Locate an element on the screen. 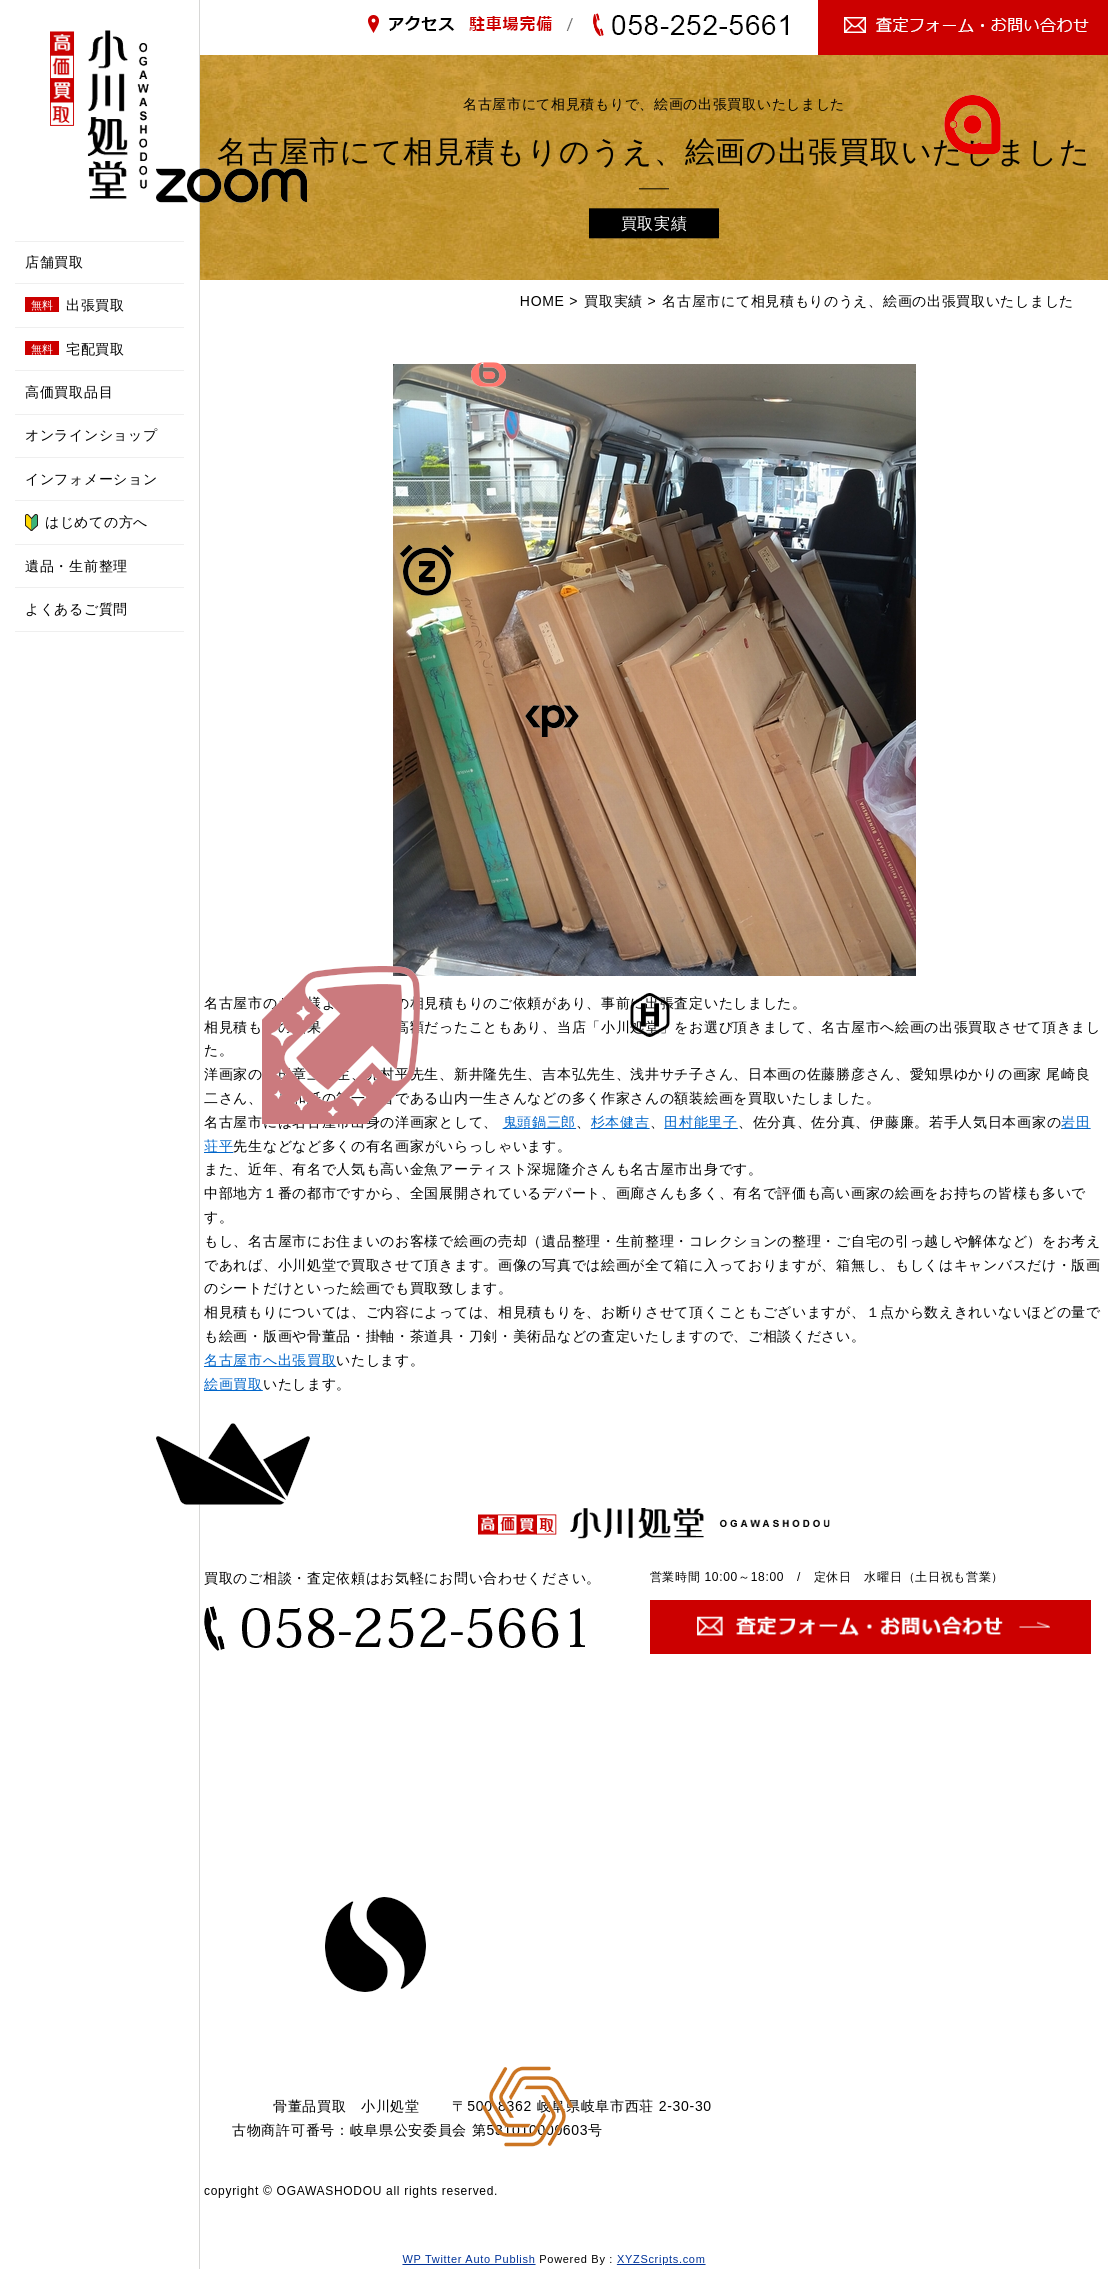 This screenshot has width=1108, height=2269. open streamlit application is located at coordinates (233, 1464).